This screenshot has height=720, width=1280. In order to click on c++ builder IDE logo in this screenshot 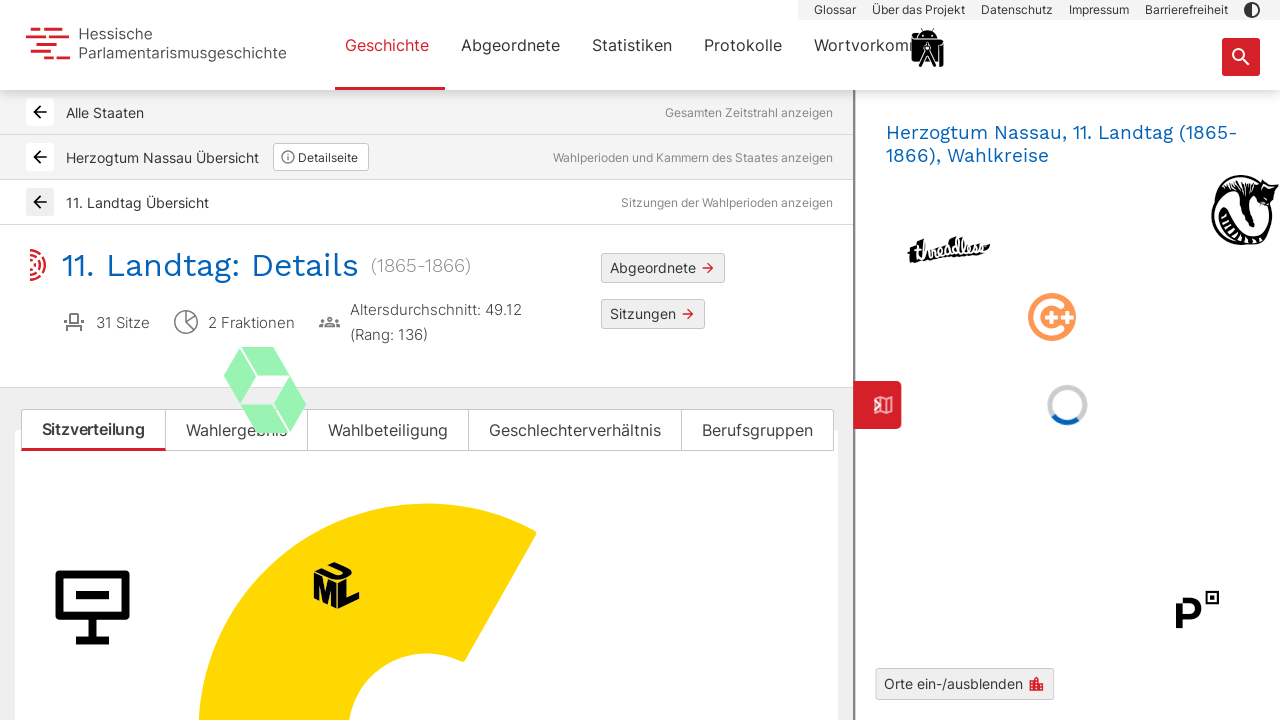, I will do `click(1052, 317)`.